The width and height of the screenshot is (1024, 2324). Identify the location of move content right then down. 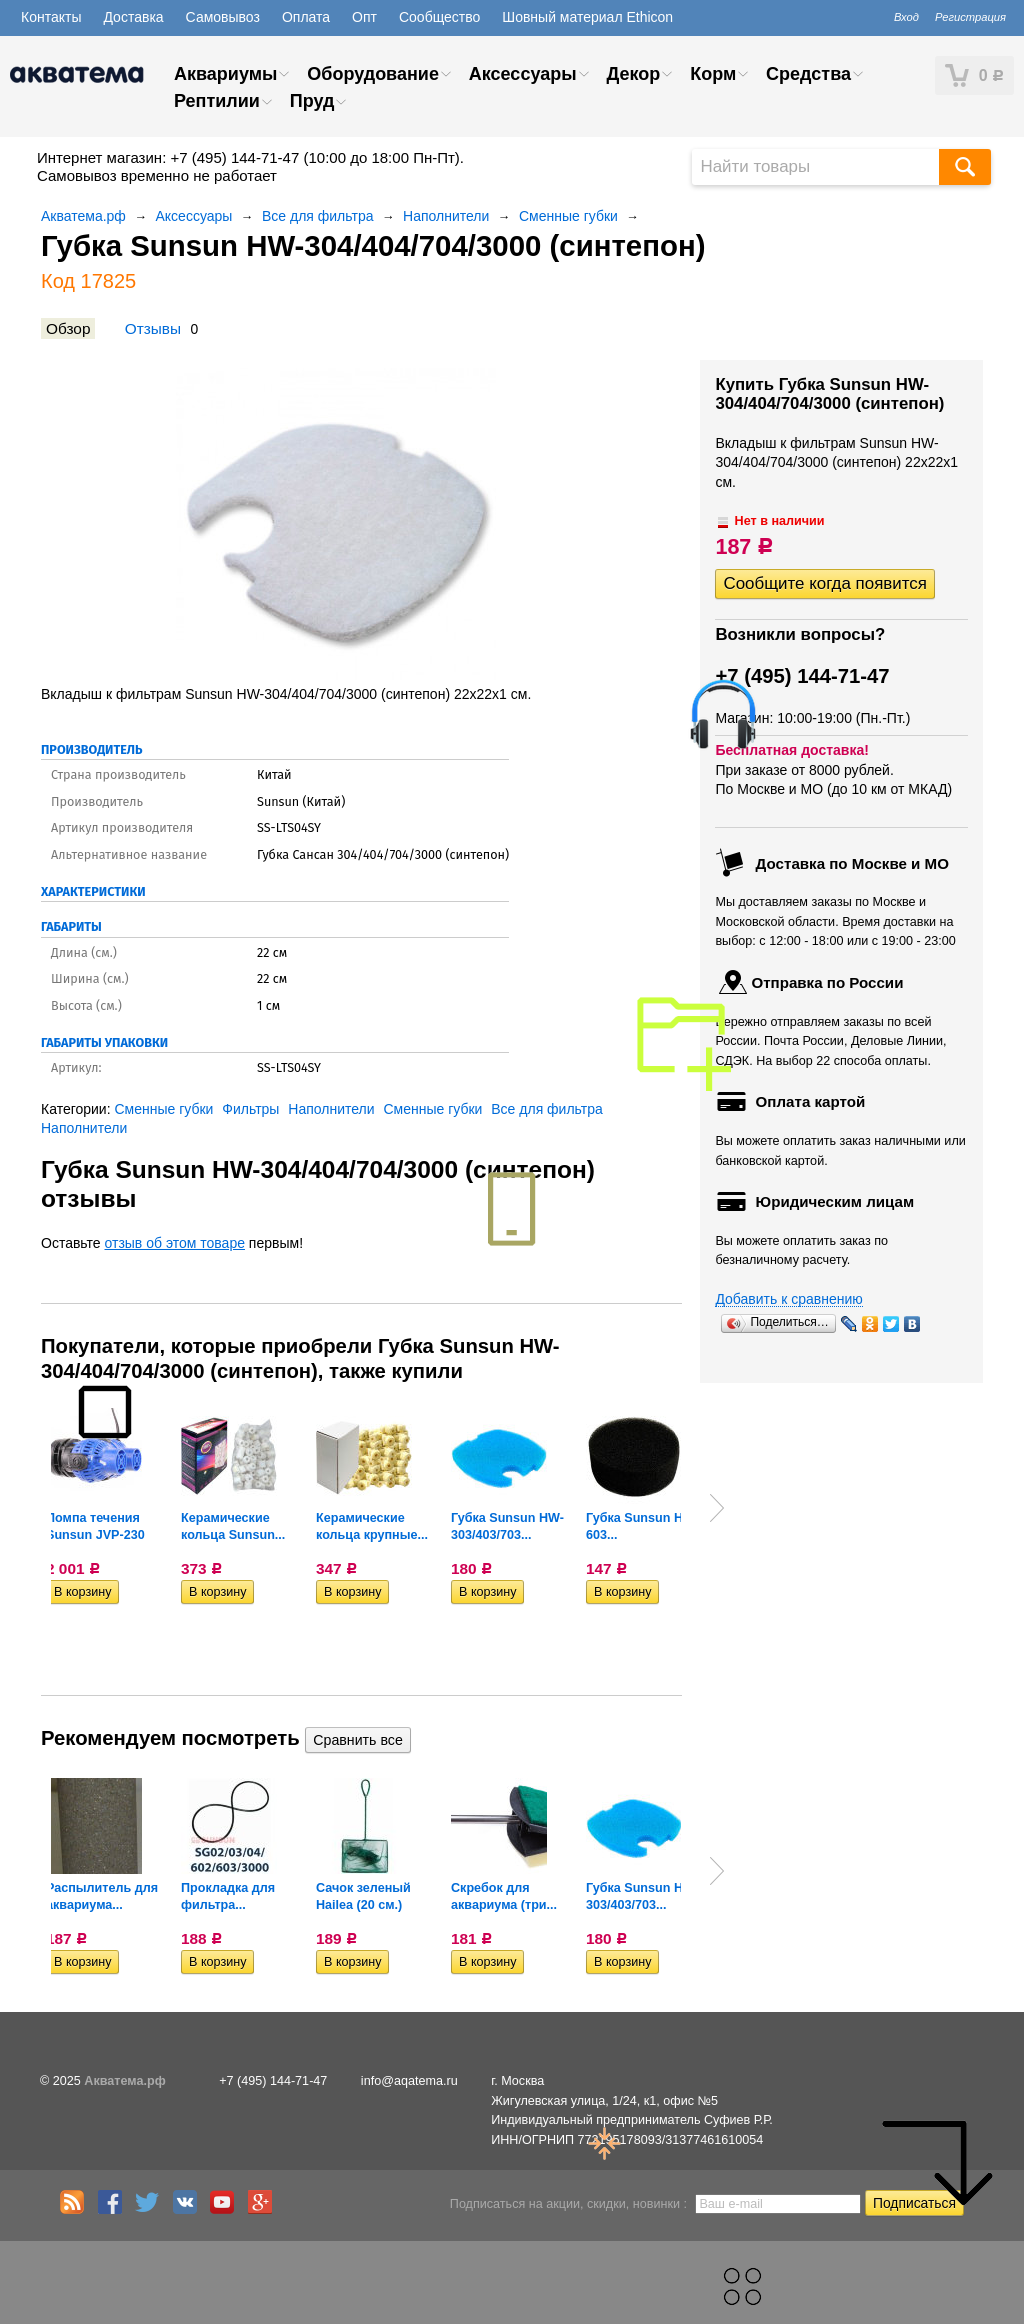
(937, 2158).